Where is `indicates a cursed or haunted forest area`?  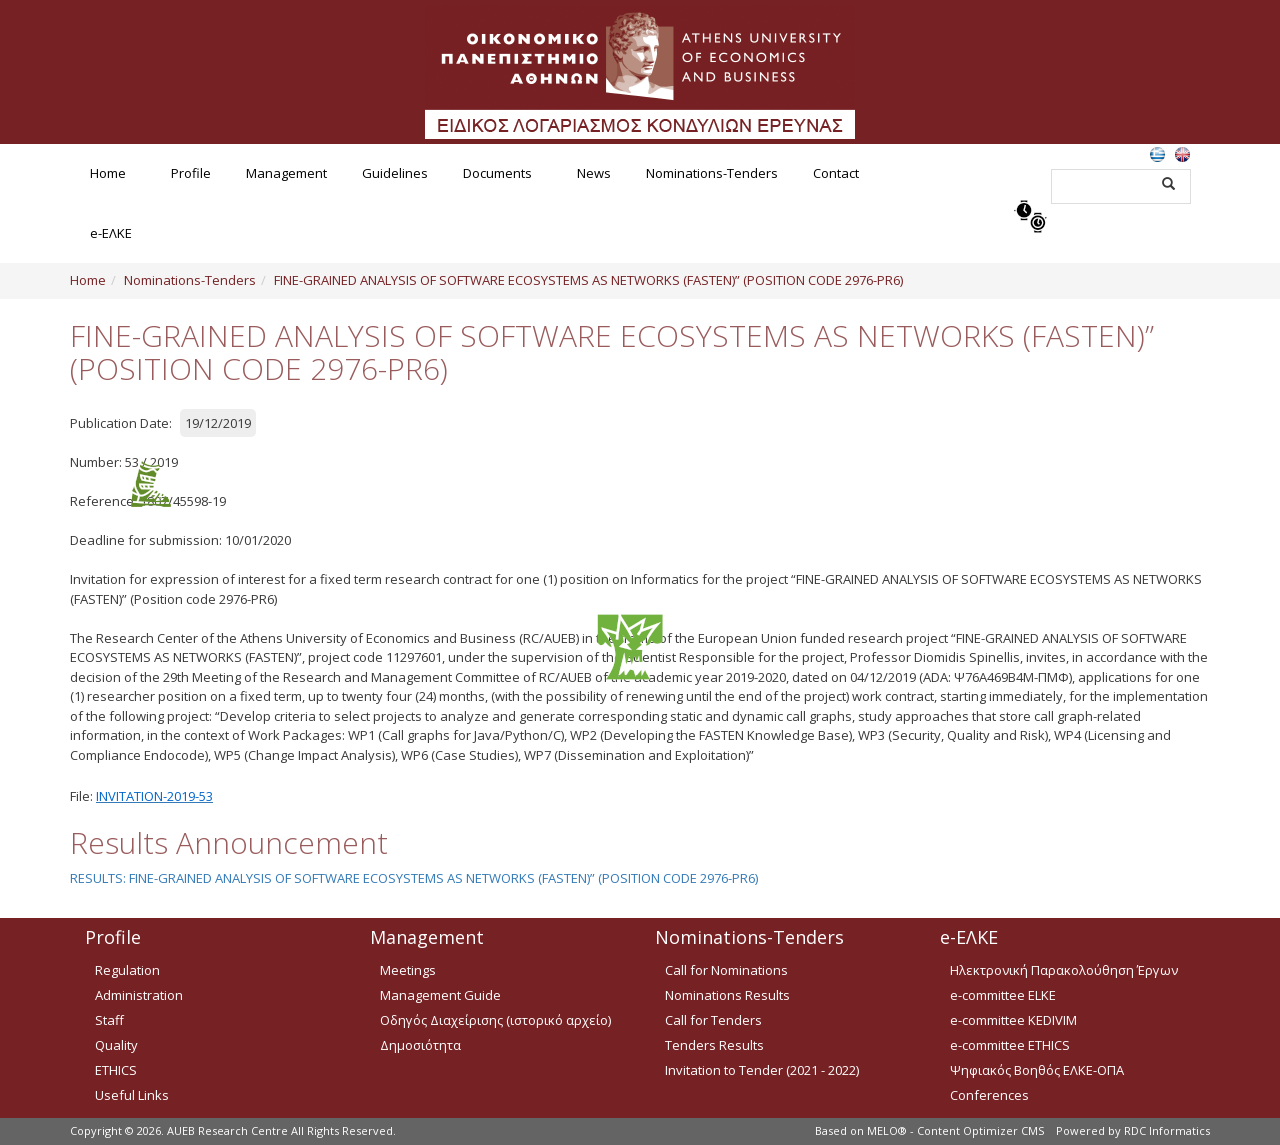
indicates a cursed or haunted forest area is located at coordinates (630, 647).